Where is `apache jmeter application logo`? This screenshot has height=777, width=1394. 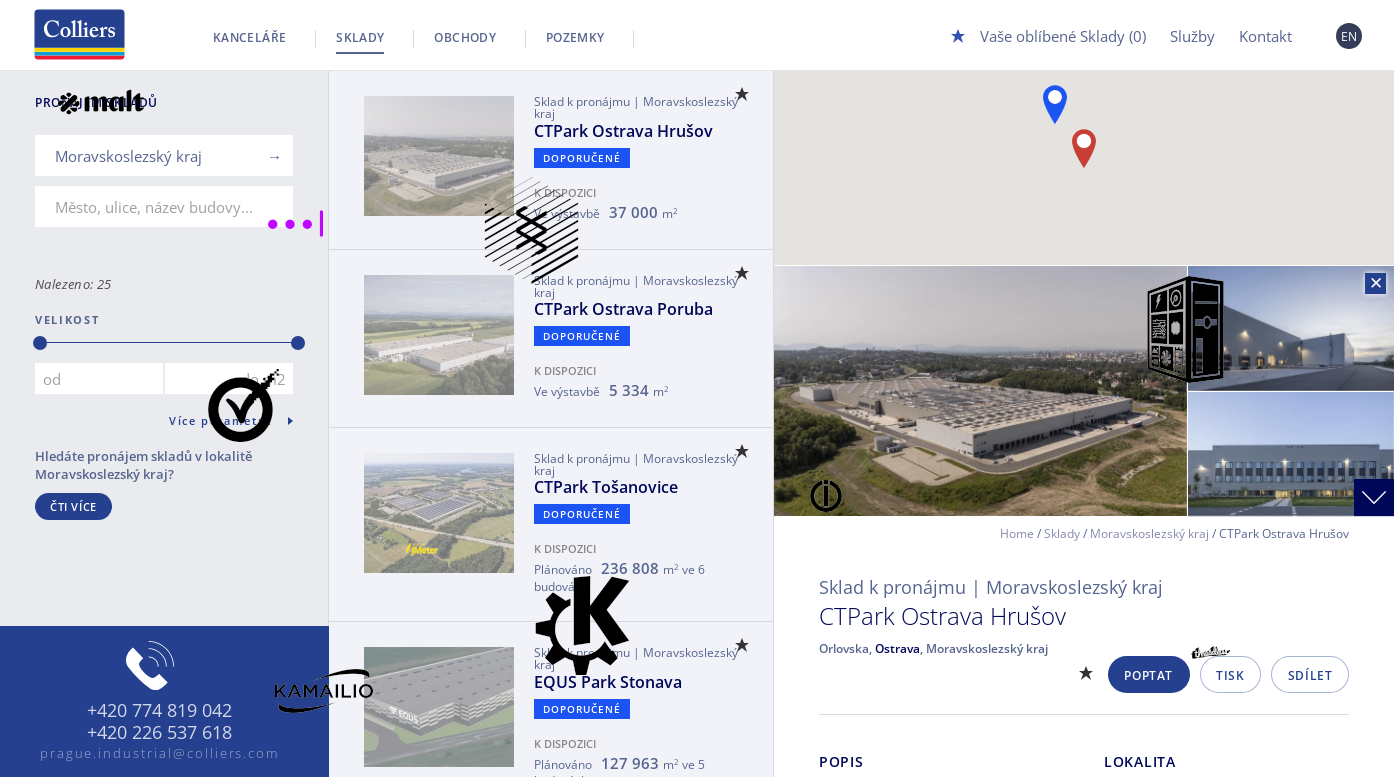 apache jmeter application logo is located at coordinates (421, 549).